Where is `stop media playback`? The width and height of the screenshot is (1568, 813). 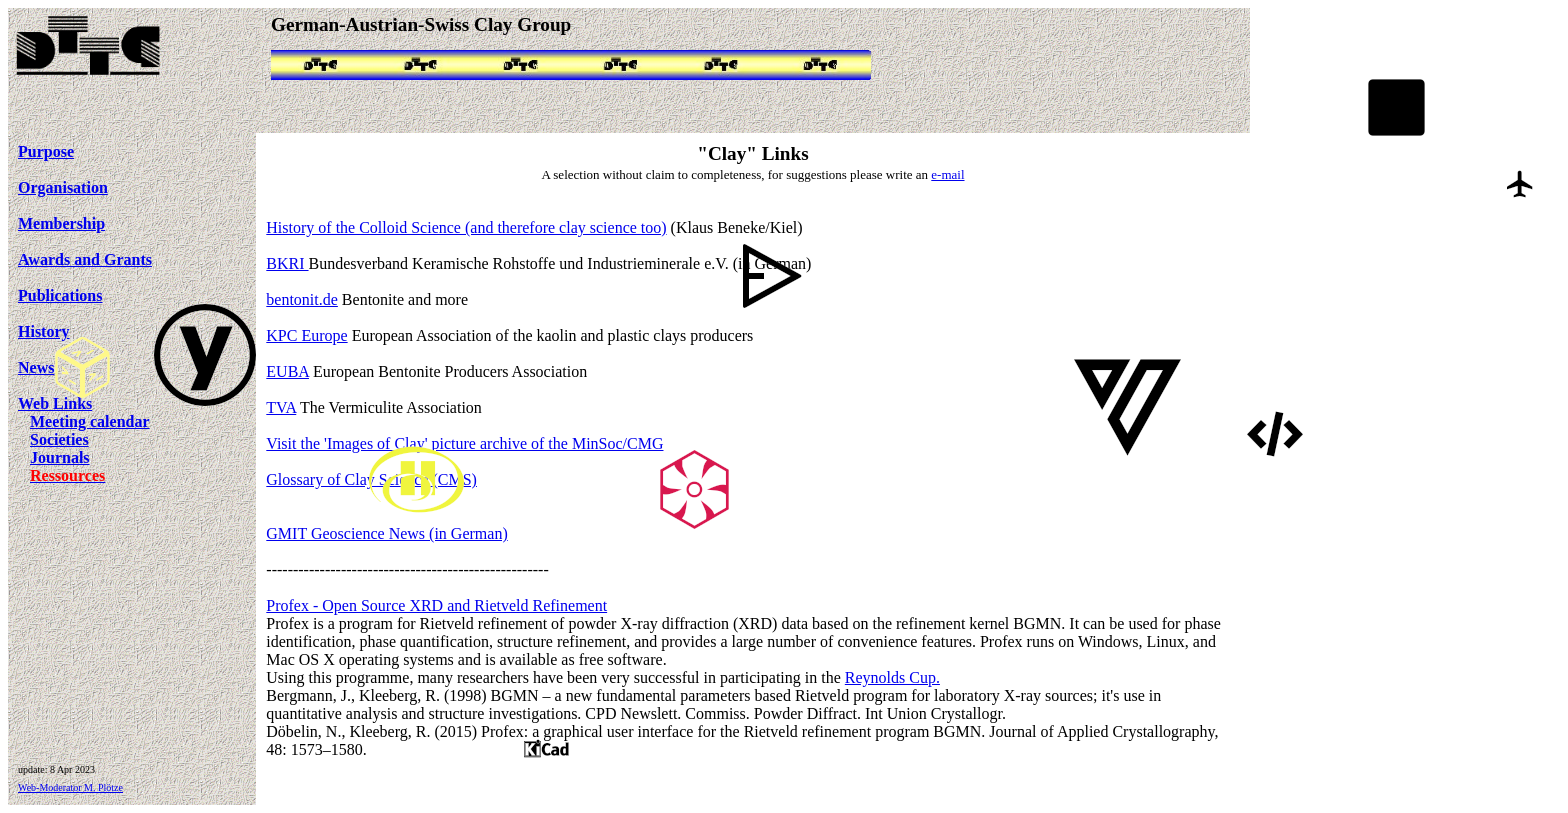 stop media playback is located at coordinates (1396, 107).